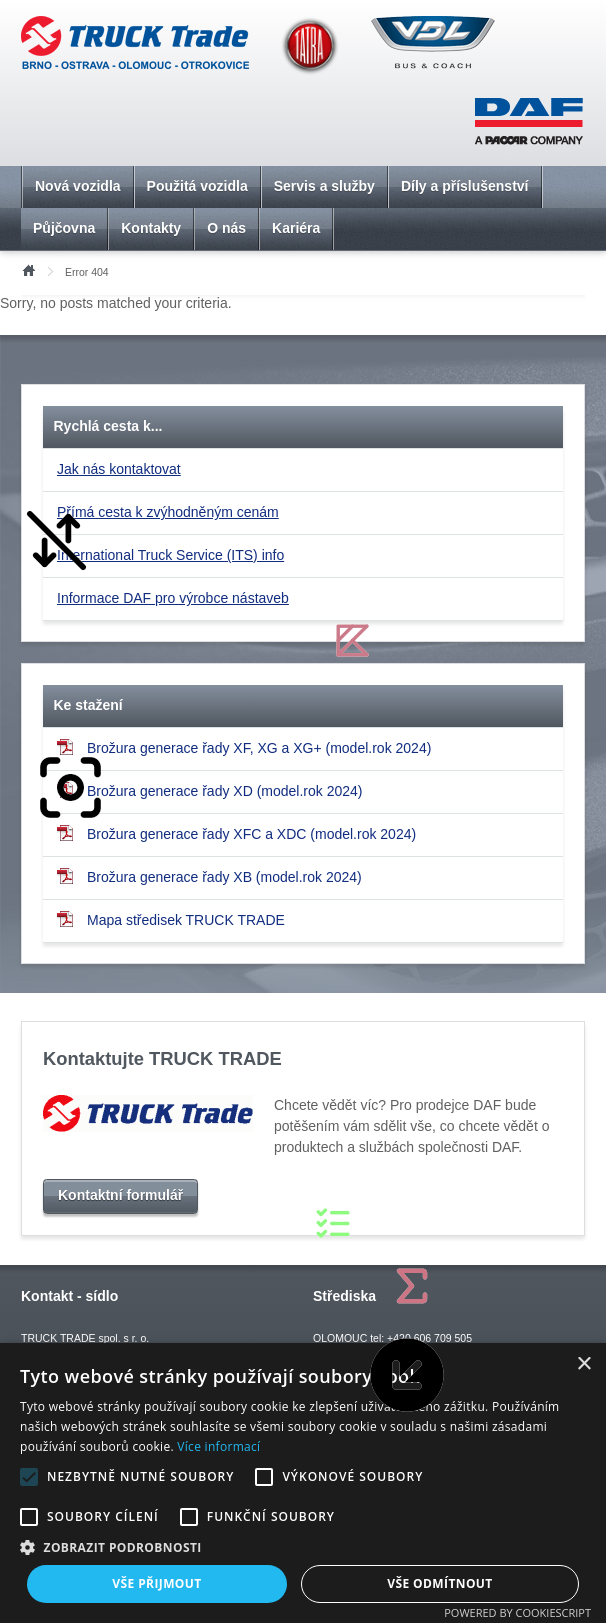 This screenshot has width=606, height=1623. What do you see at coordinates (333, 1223) in the screenshot?
I see `view completed tasks` at bounding box center [333, 1223].